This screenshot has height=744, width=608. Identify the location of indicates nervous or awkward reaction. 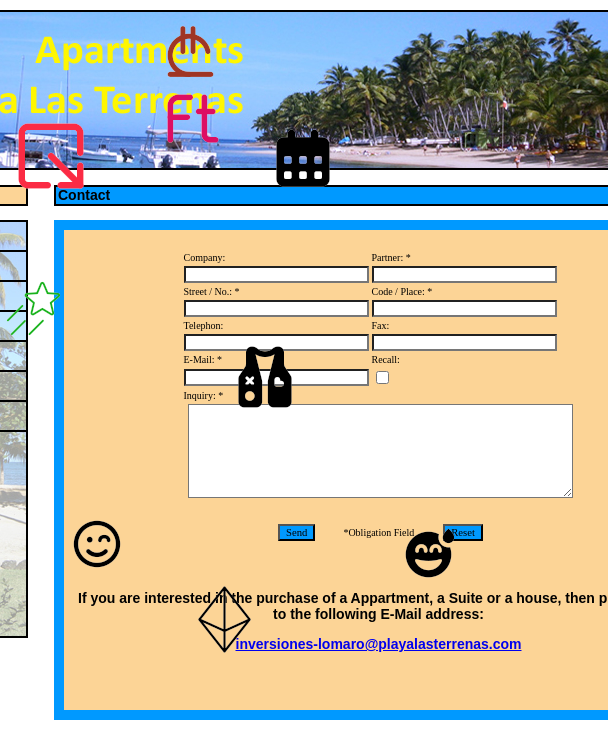
(428, 554).